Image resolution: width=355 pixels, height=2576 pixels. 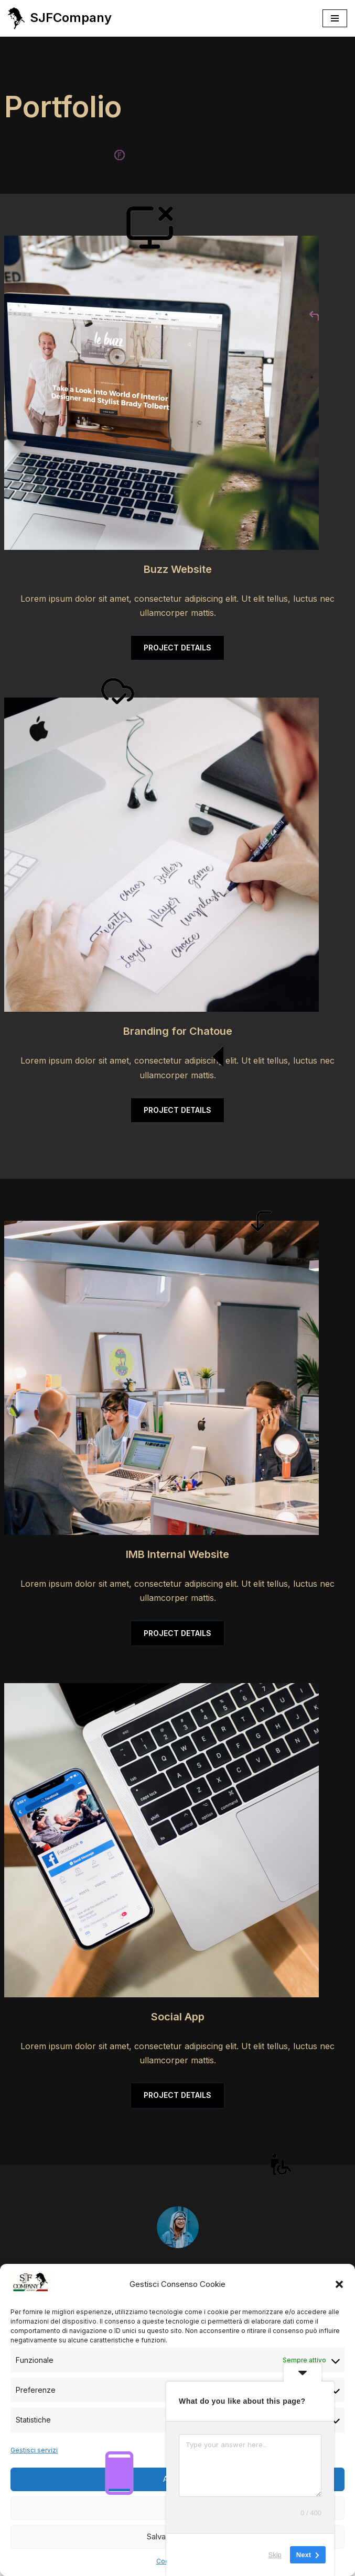 I want to click on view mobile device settings, so click(x=119, y=2473).